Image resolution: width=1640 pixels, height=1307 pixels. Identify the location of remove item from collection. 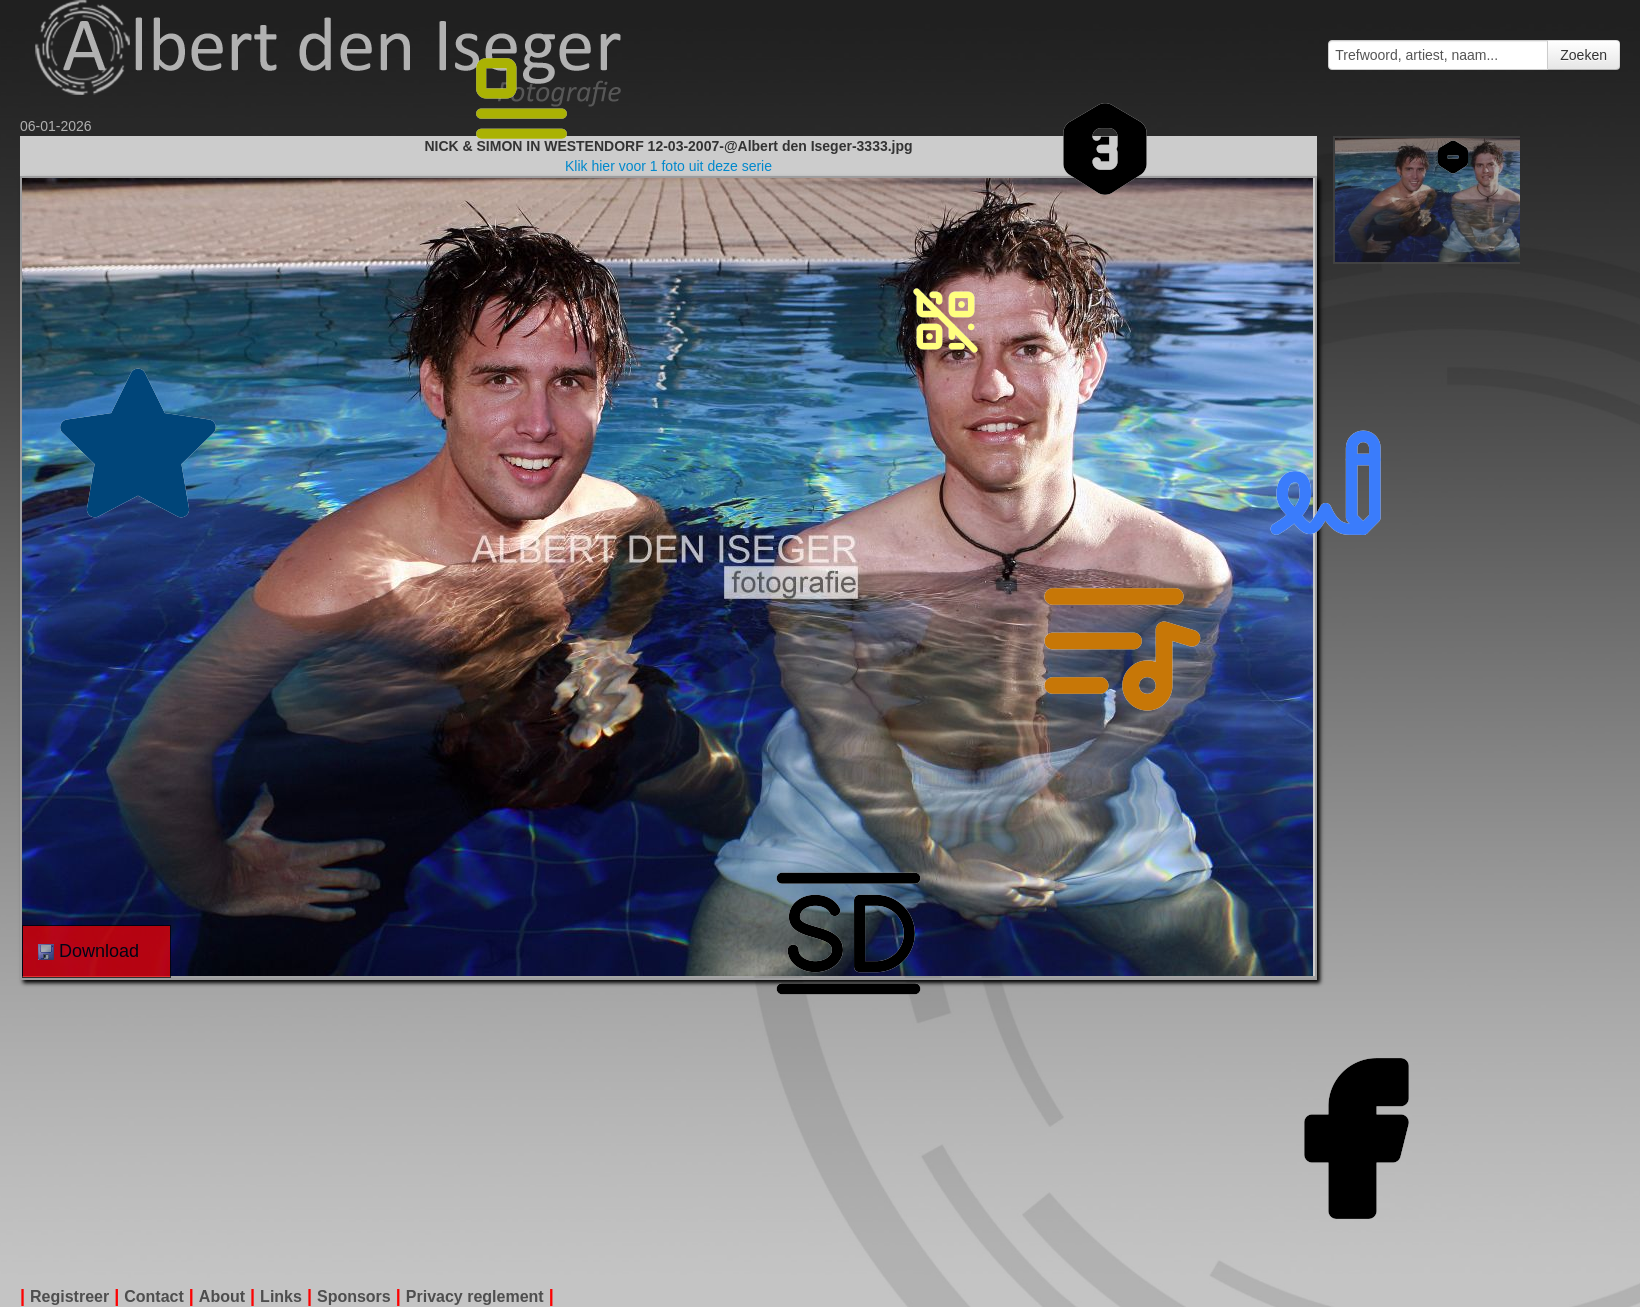
(1453, 157).